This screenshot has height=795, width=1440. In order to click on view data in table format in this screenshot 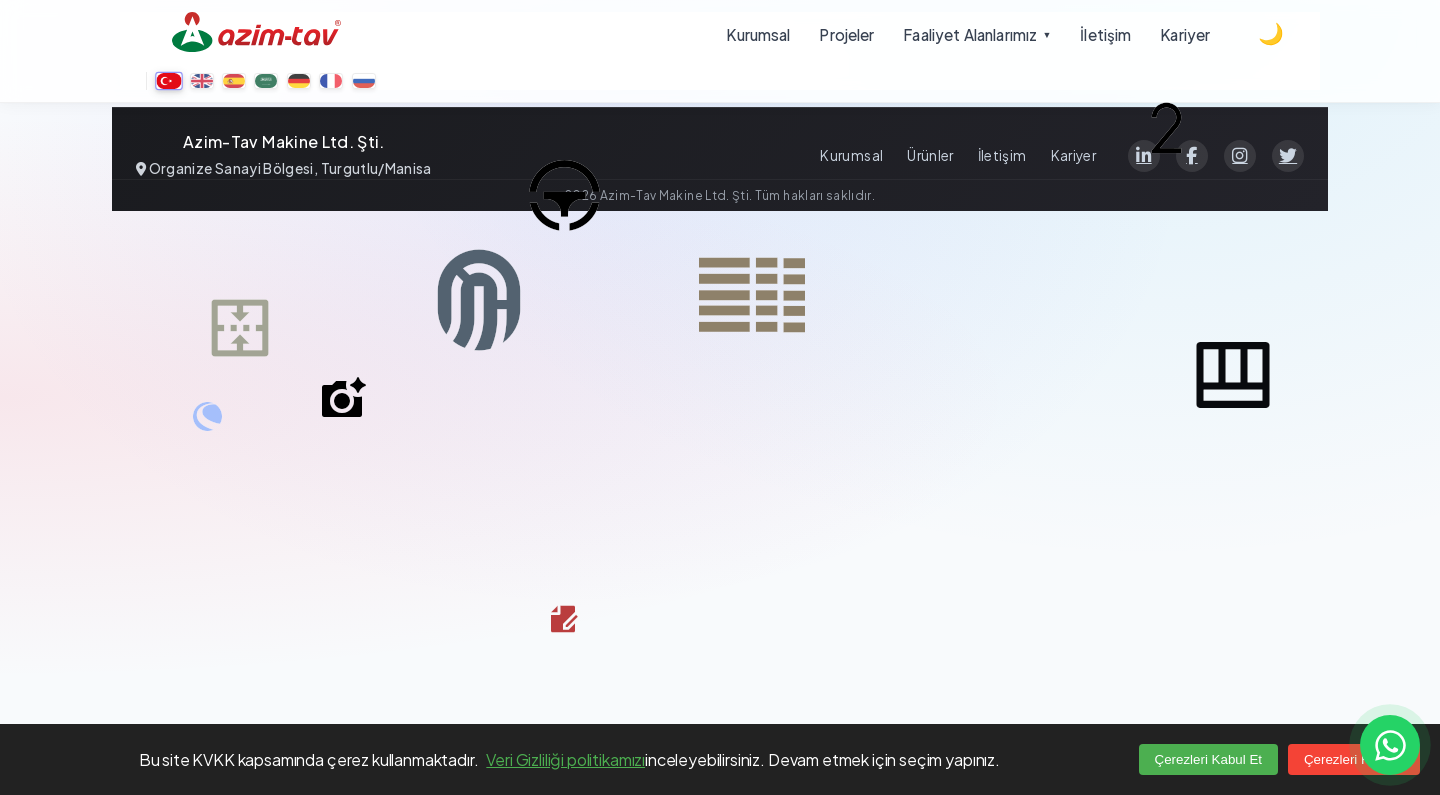, I will do `click(1233, 375)`.